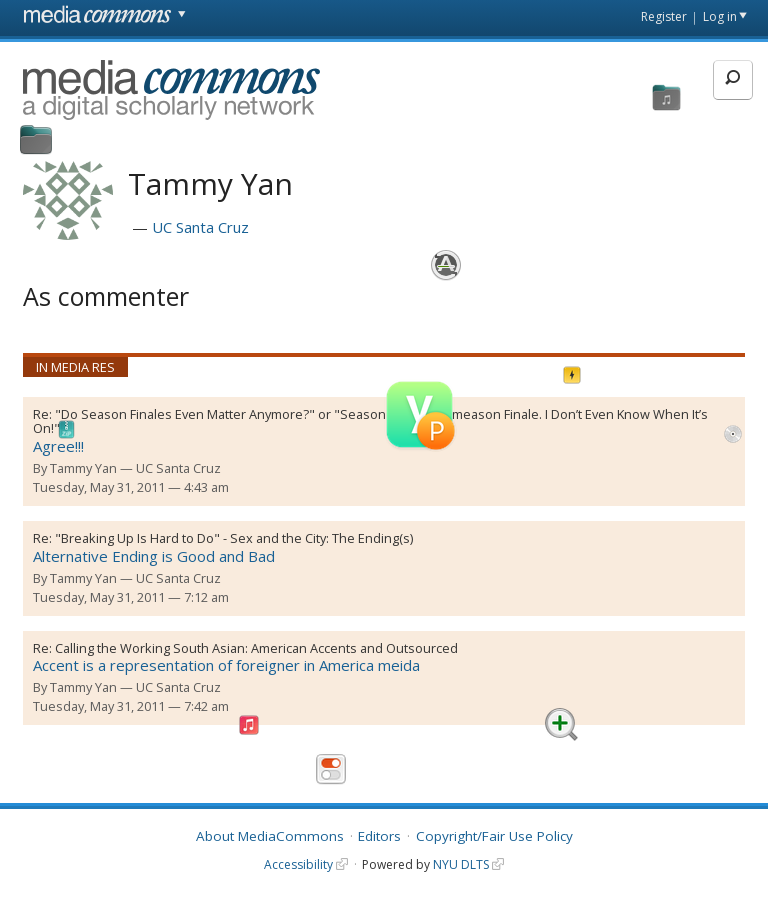  Describe the element at coordinates (561, 724) in the screenshot. I see `zoom in on the current view` at that location.